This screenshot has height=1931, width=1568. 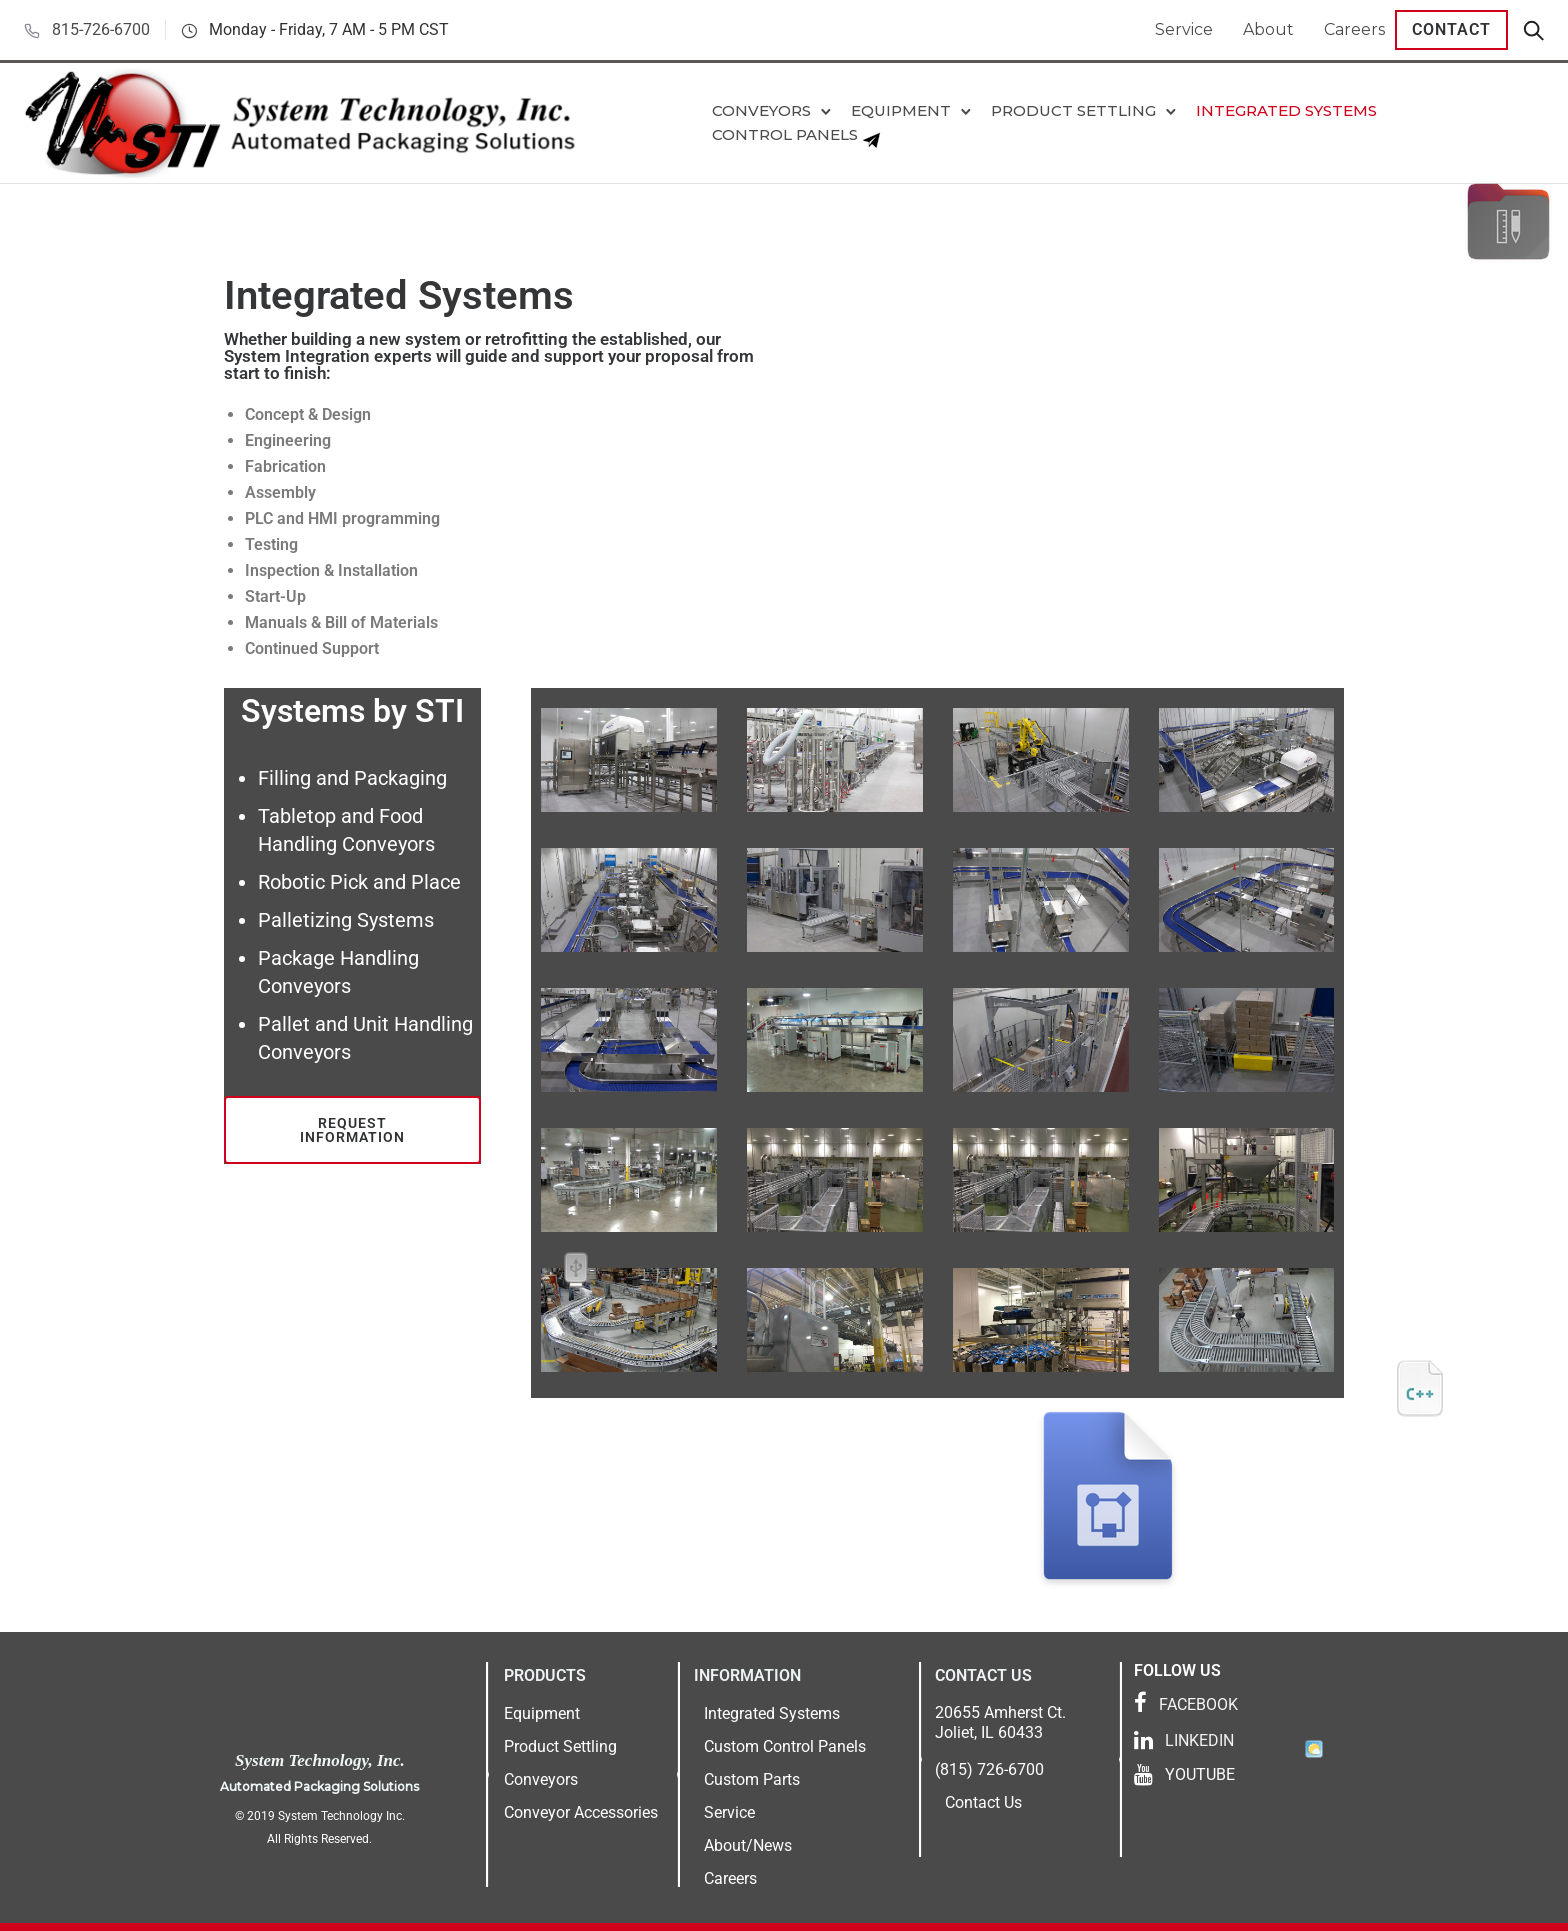 What do you see at coordinates (1508, 221) in the screenshot?
I see `open templates folder` at bounding box center [1508, 221].